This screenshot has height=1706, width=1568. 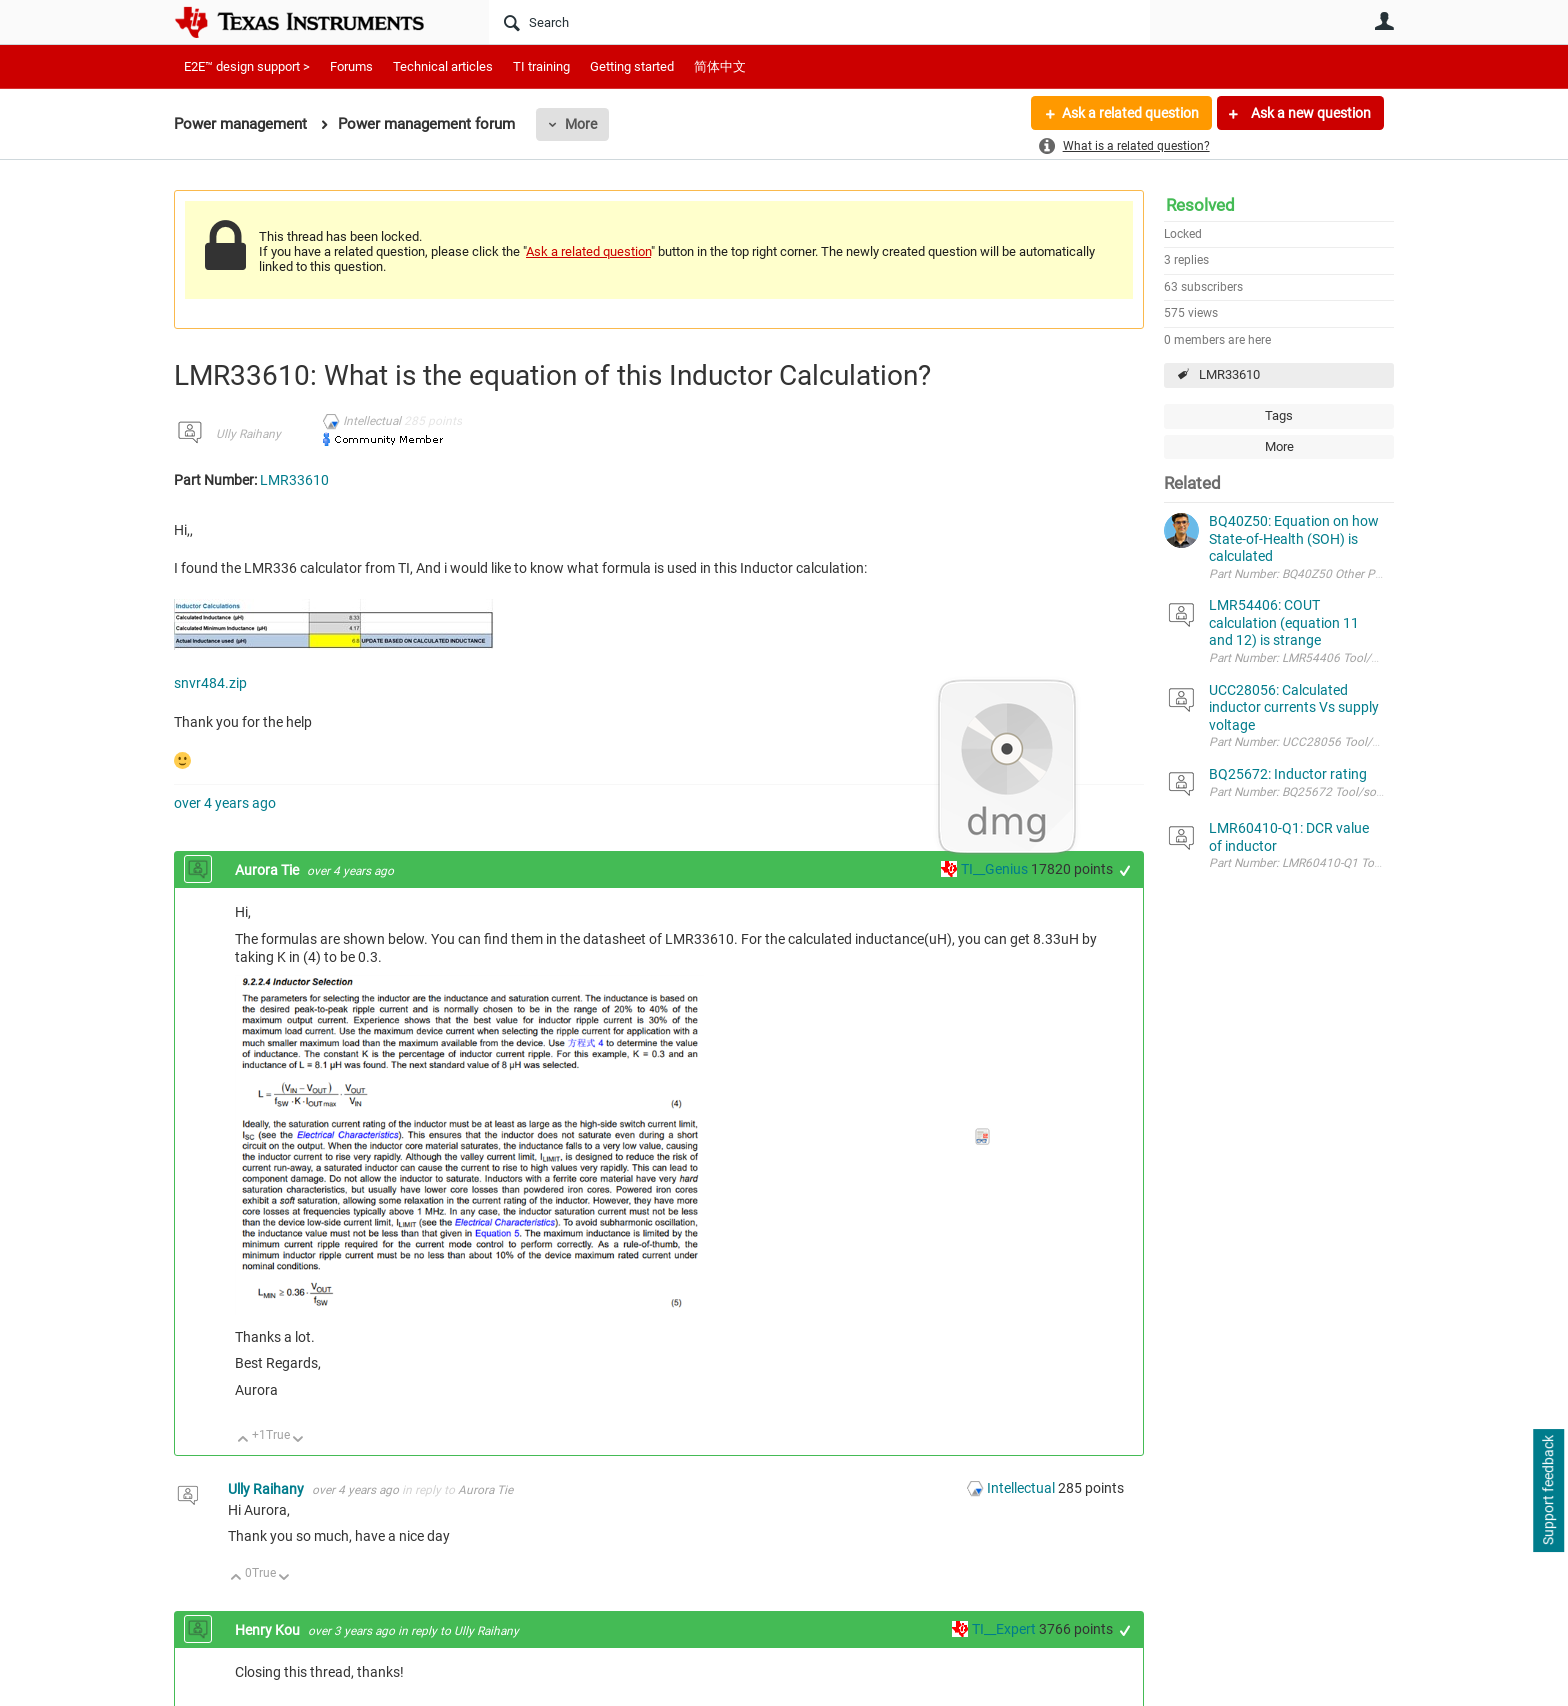 I want to click on open atril document viewer, so click(x=982, y=1136).